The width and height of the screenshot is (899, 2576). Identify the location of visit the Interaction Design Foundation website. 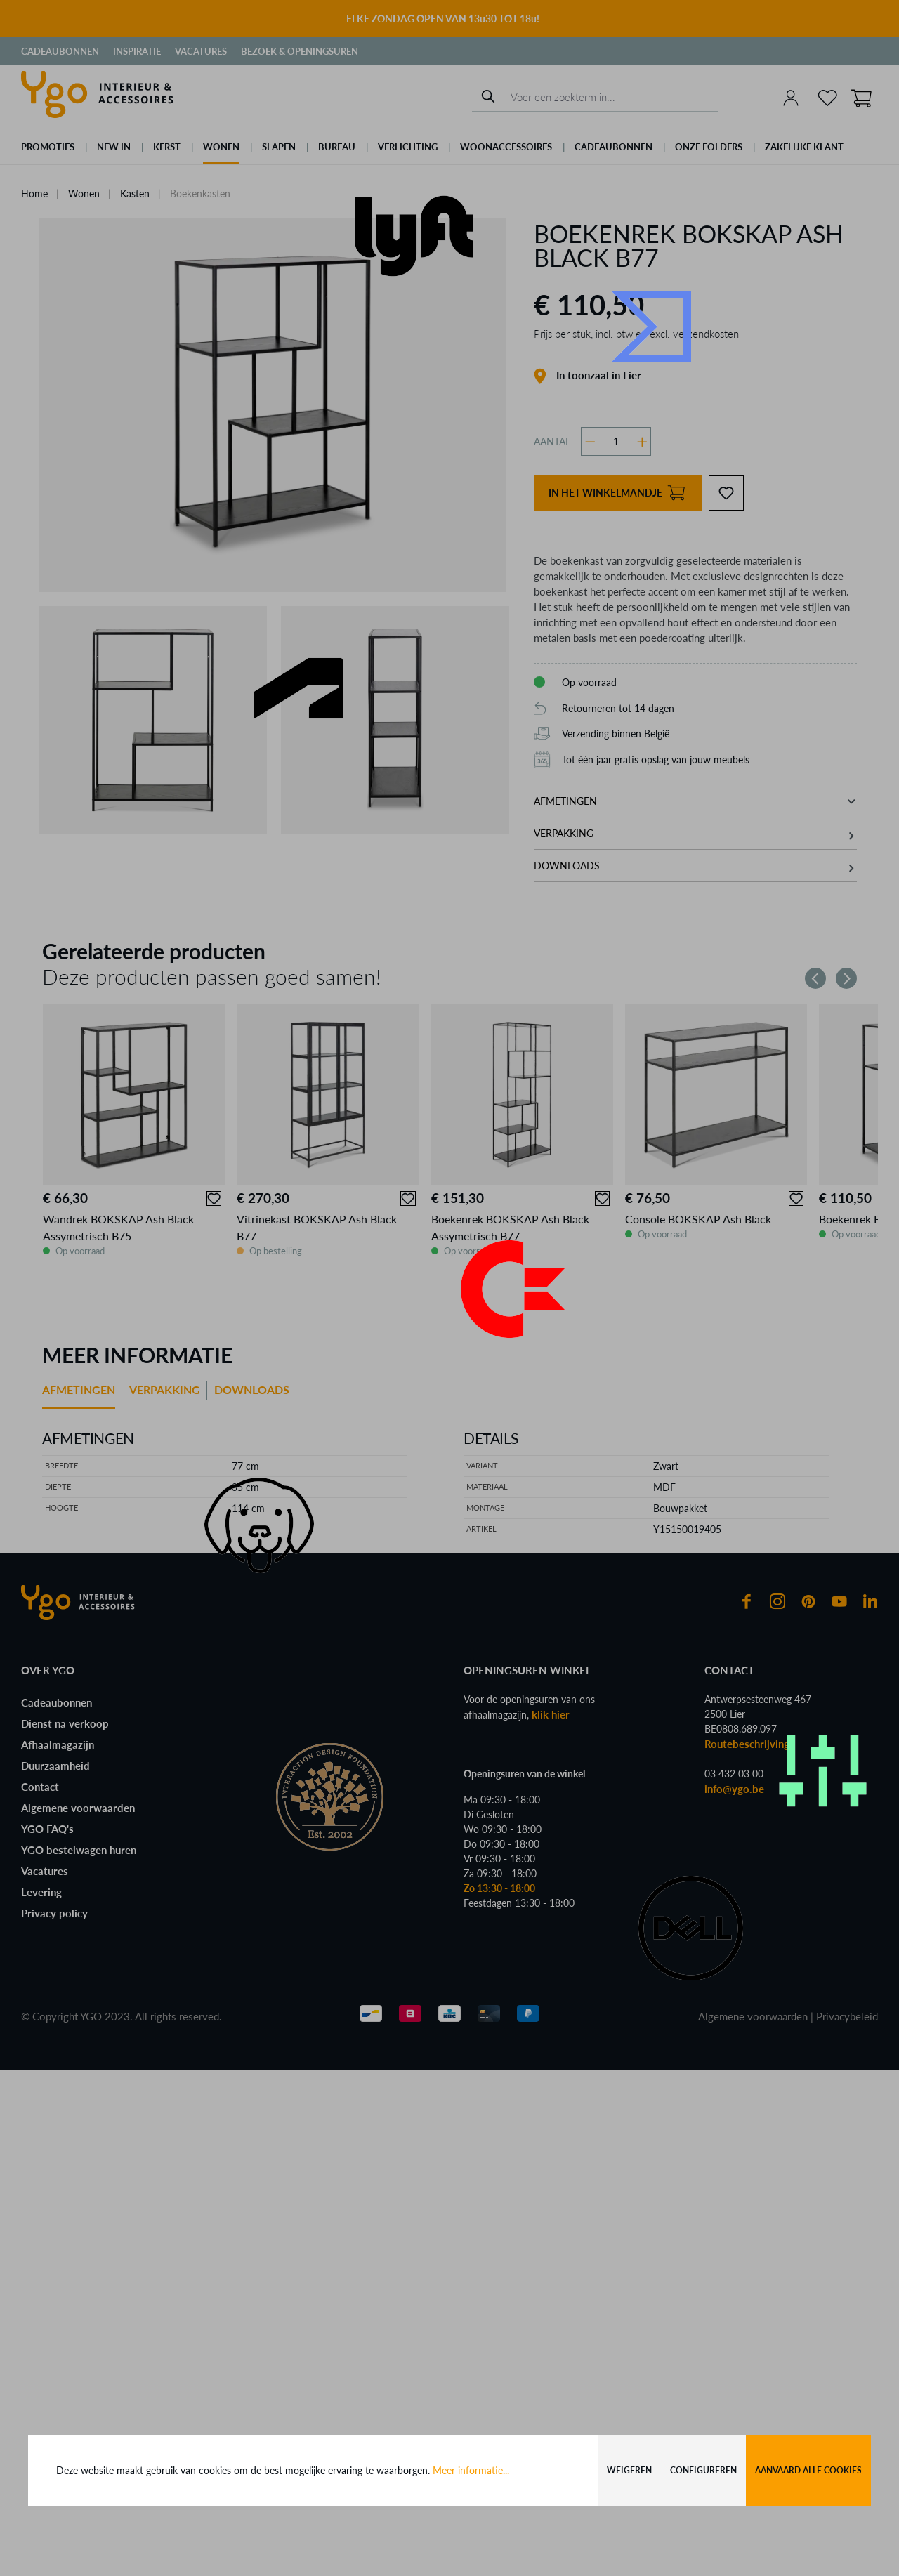
(329, 1796).